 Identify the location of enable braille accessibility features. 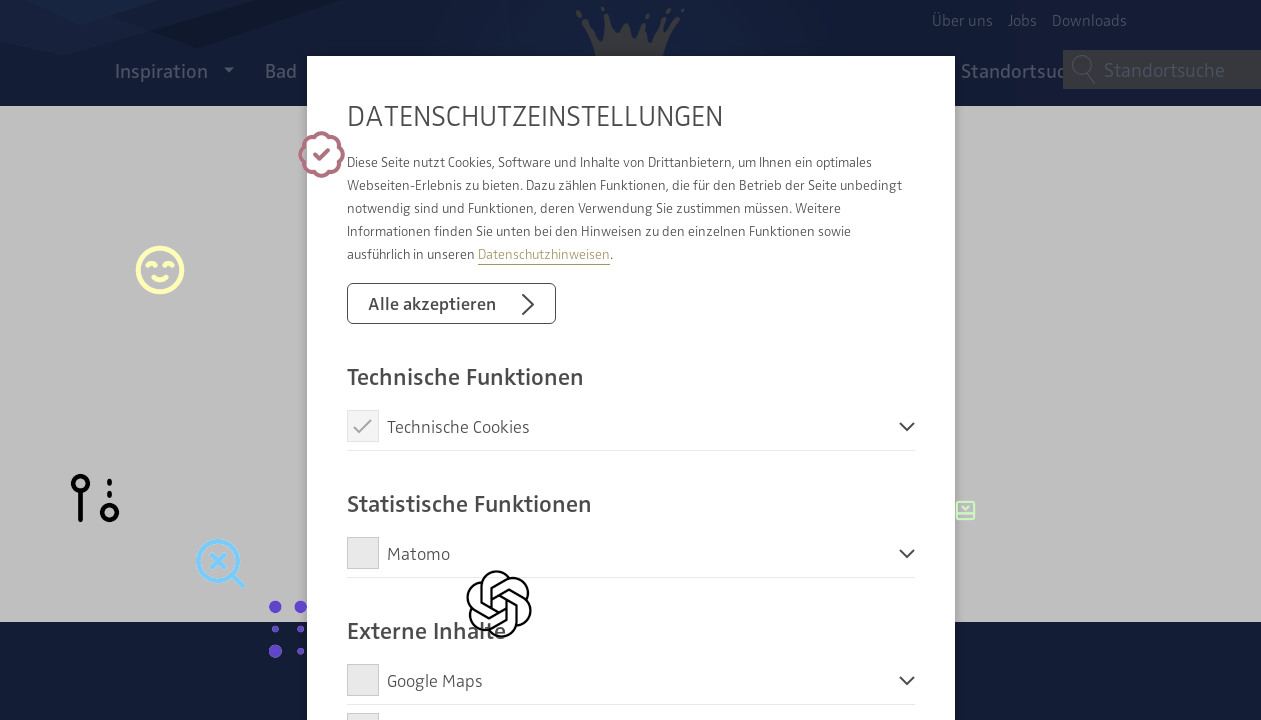
(288, 629).